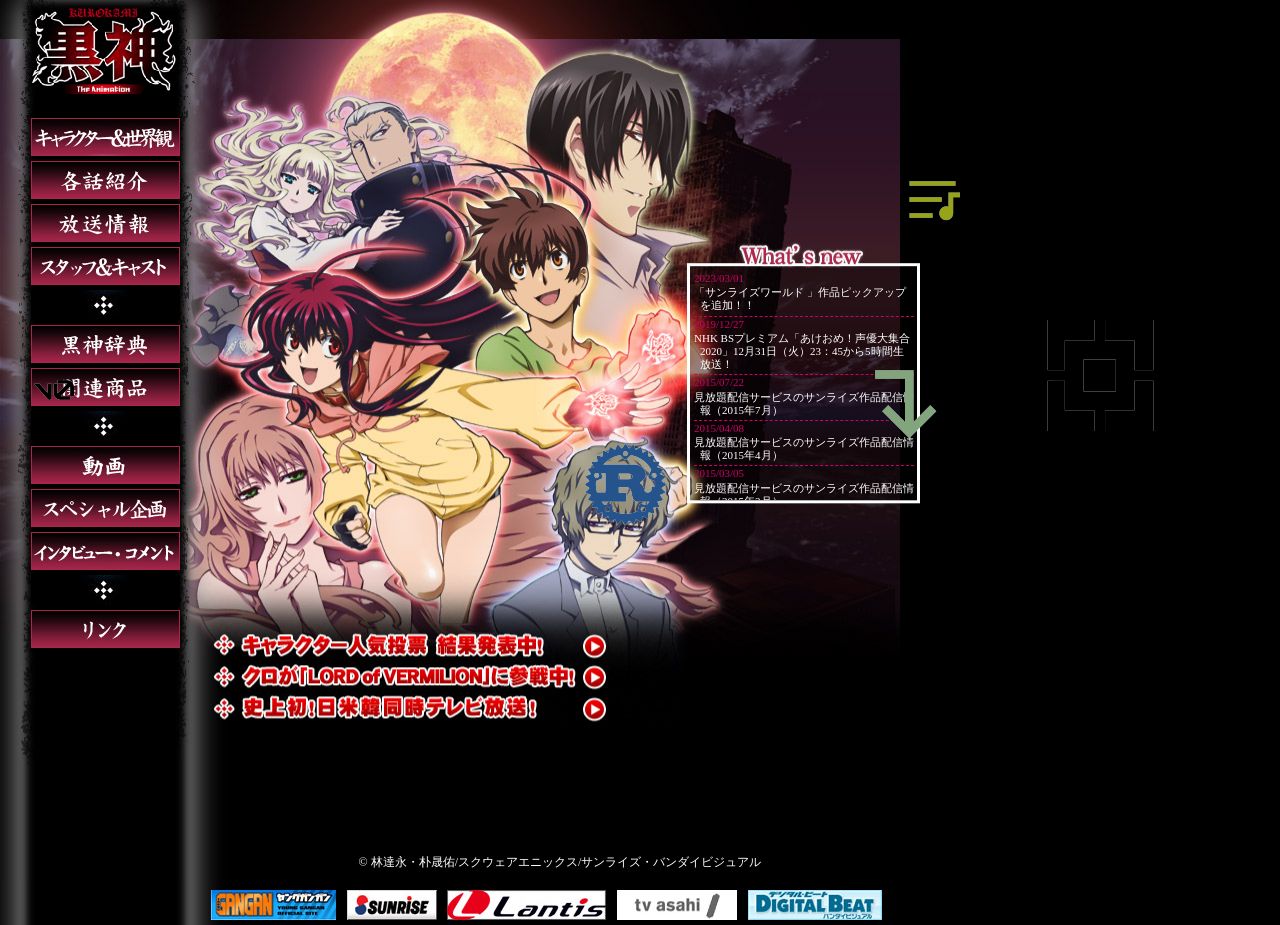 The height and width of the screenshot is (925, 1280). What do you see at coordinates (932, 199) in the screenshot?
I see `view your playlist` at bounding box center [932, 199].